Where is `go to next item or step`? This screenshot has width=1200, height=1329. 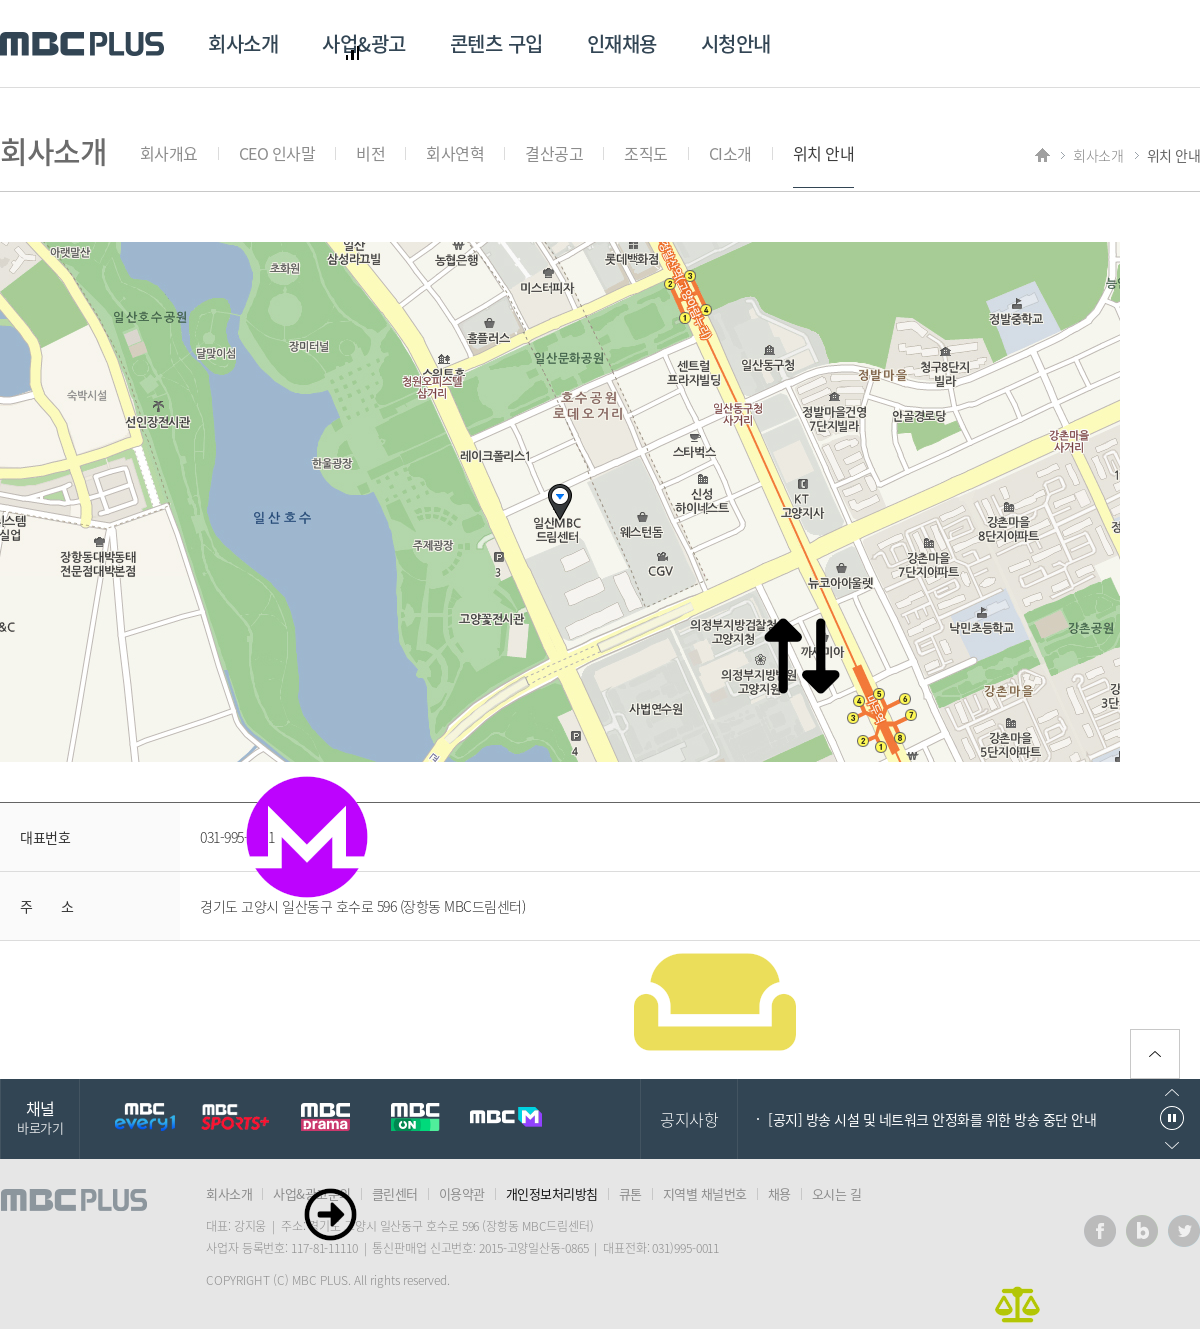
go to next item or step is located at coordinates (330, 1214).